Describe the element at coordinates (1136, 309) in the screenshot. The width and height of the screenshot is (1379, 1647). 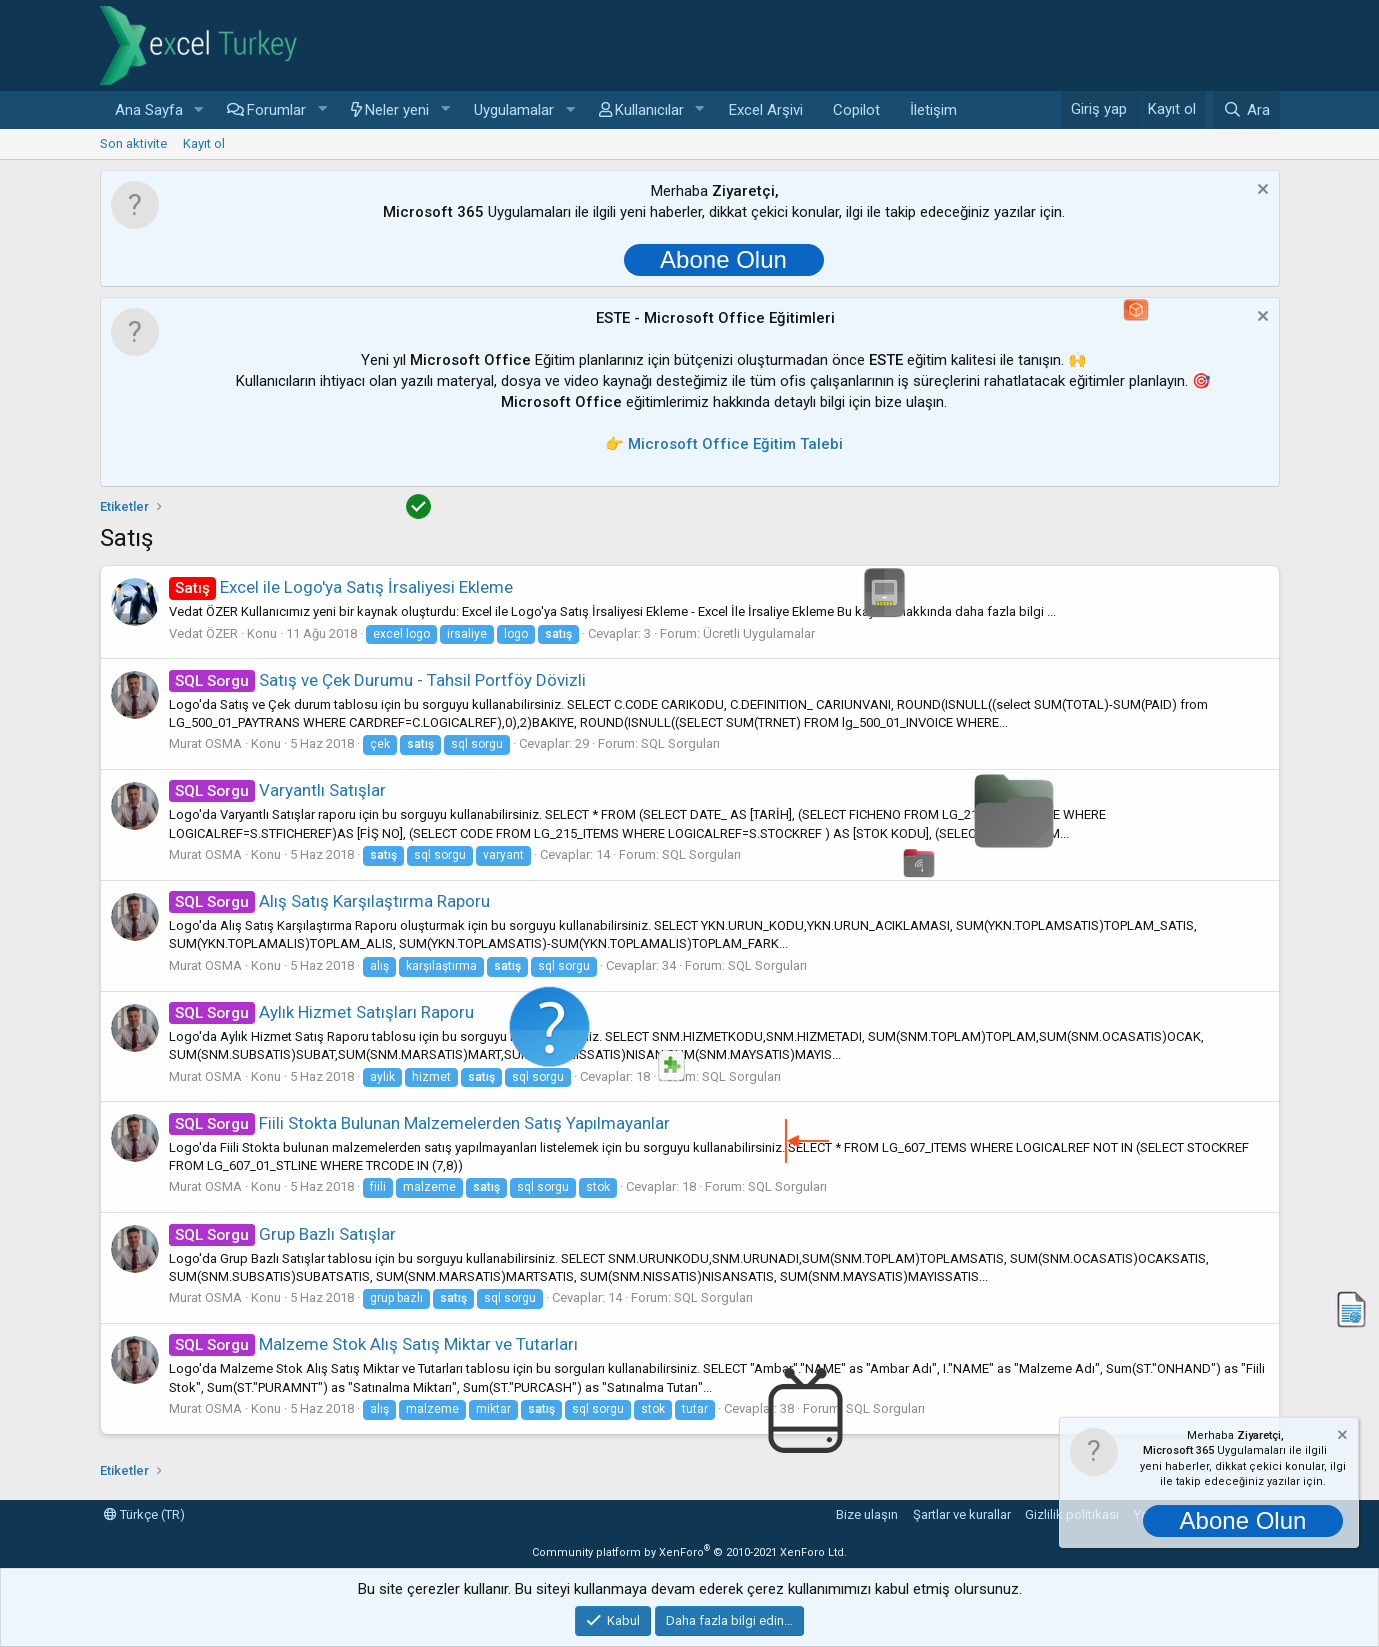
I see `open a 3D model file` at that location.